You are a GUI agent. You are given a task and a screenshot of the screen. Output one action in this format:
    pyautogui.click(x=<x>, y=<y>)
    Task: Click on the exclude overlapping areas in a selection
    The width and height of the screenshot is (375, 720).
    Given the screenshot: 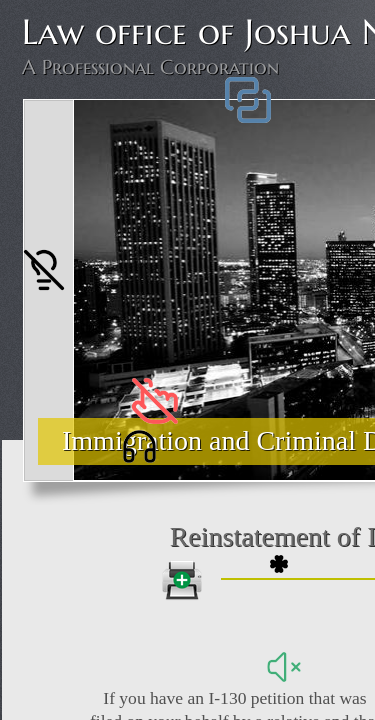 What is the action you would take?
    pyautogui.click(x=248, y=100)
    